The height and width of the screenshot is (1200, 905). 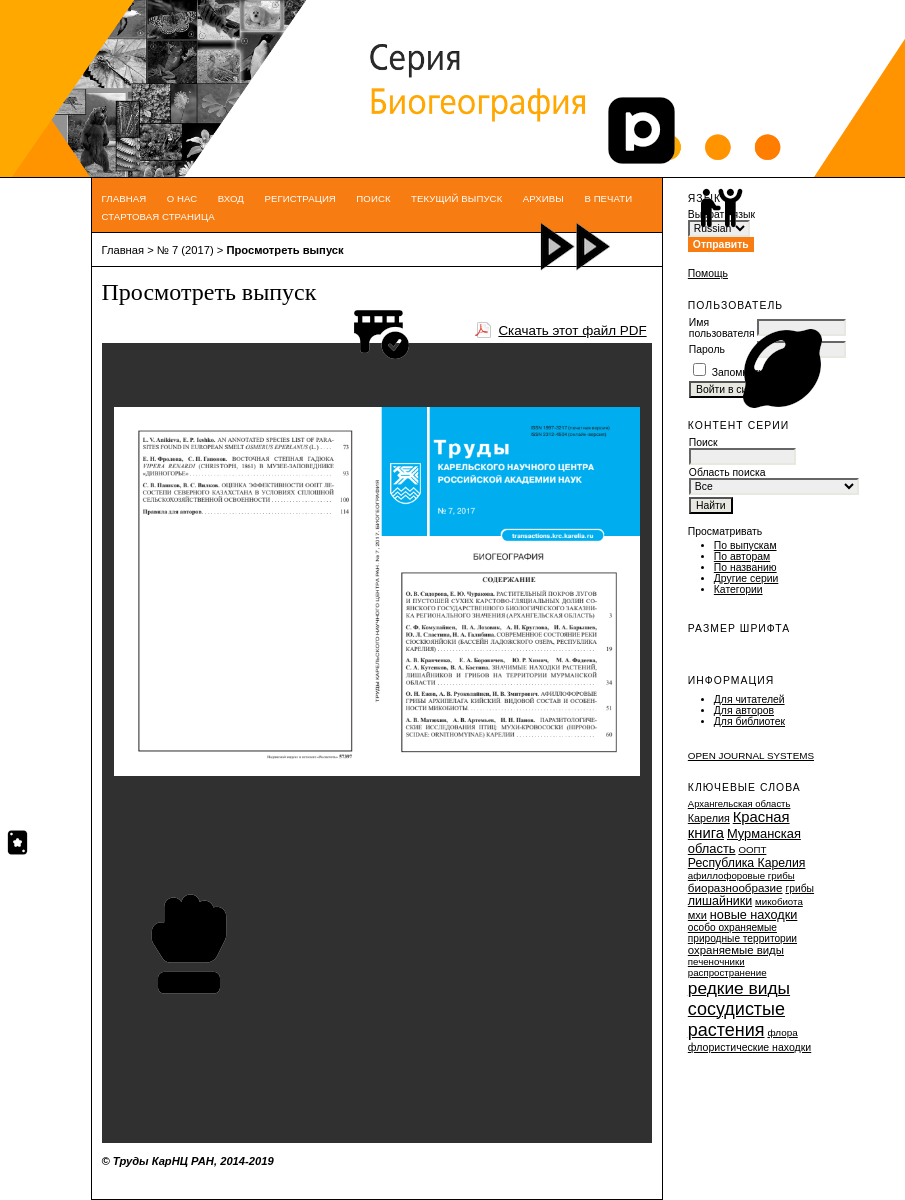 What do you see at coordinates (572, 246) in the screenshot?
I see `skip forward in media playback` at bounding box center [572, 246].